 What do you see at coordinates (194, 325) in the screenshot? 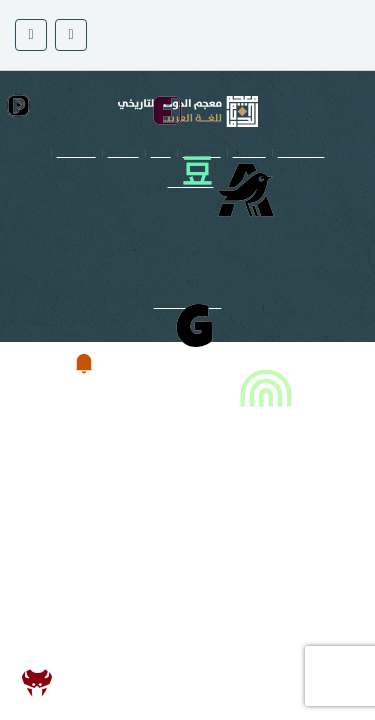
I see `open the Grocy app` at bounding box center [194, 325].